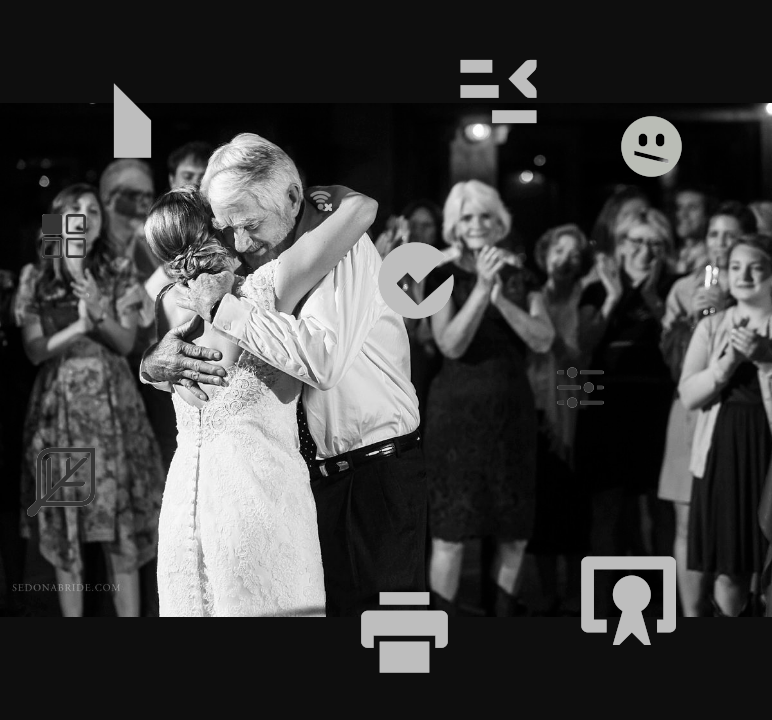 The height and width of the screenshot is (720, 772). I want to click on indicates no wireless network connection, so click(320, 199).